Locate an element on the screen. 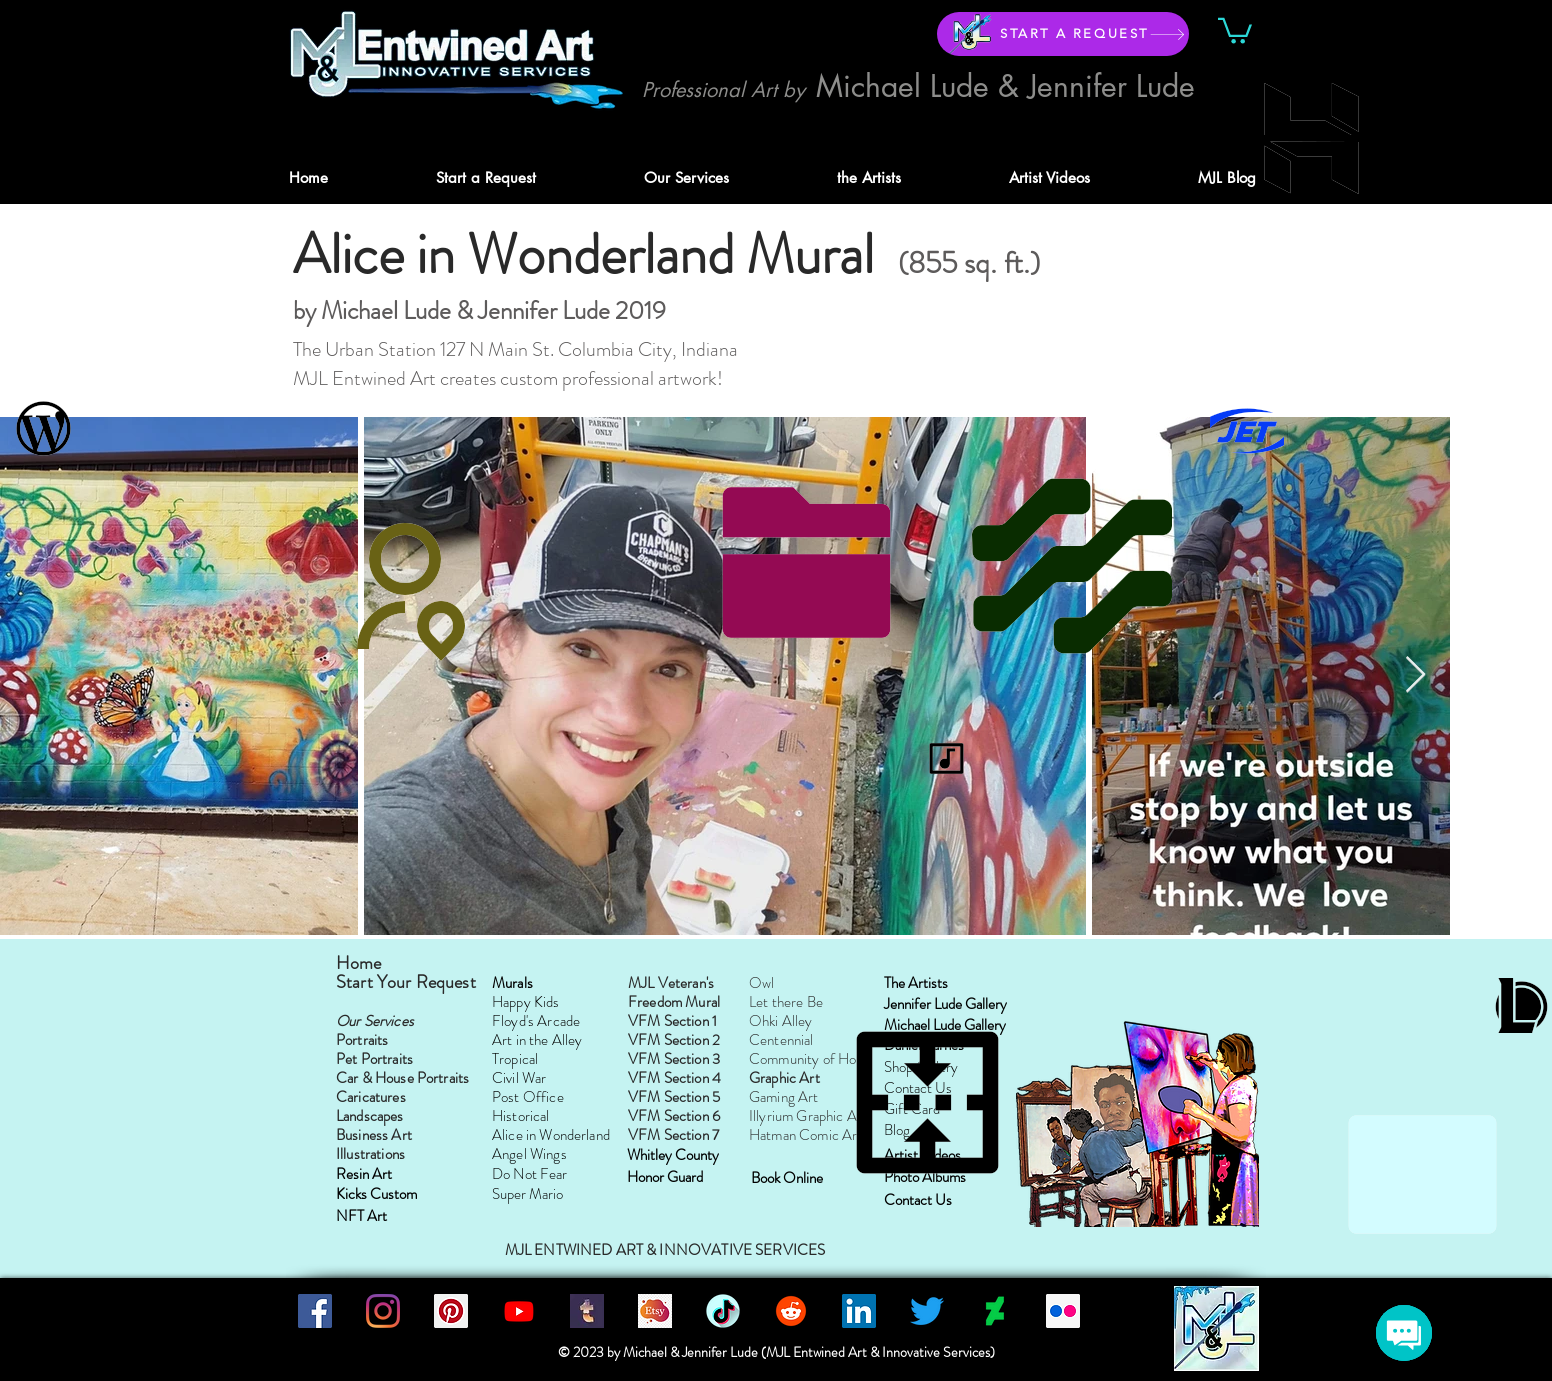 This screenshot has height=1381, width=1552. view user's current location is located at coordinates (405, 589).